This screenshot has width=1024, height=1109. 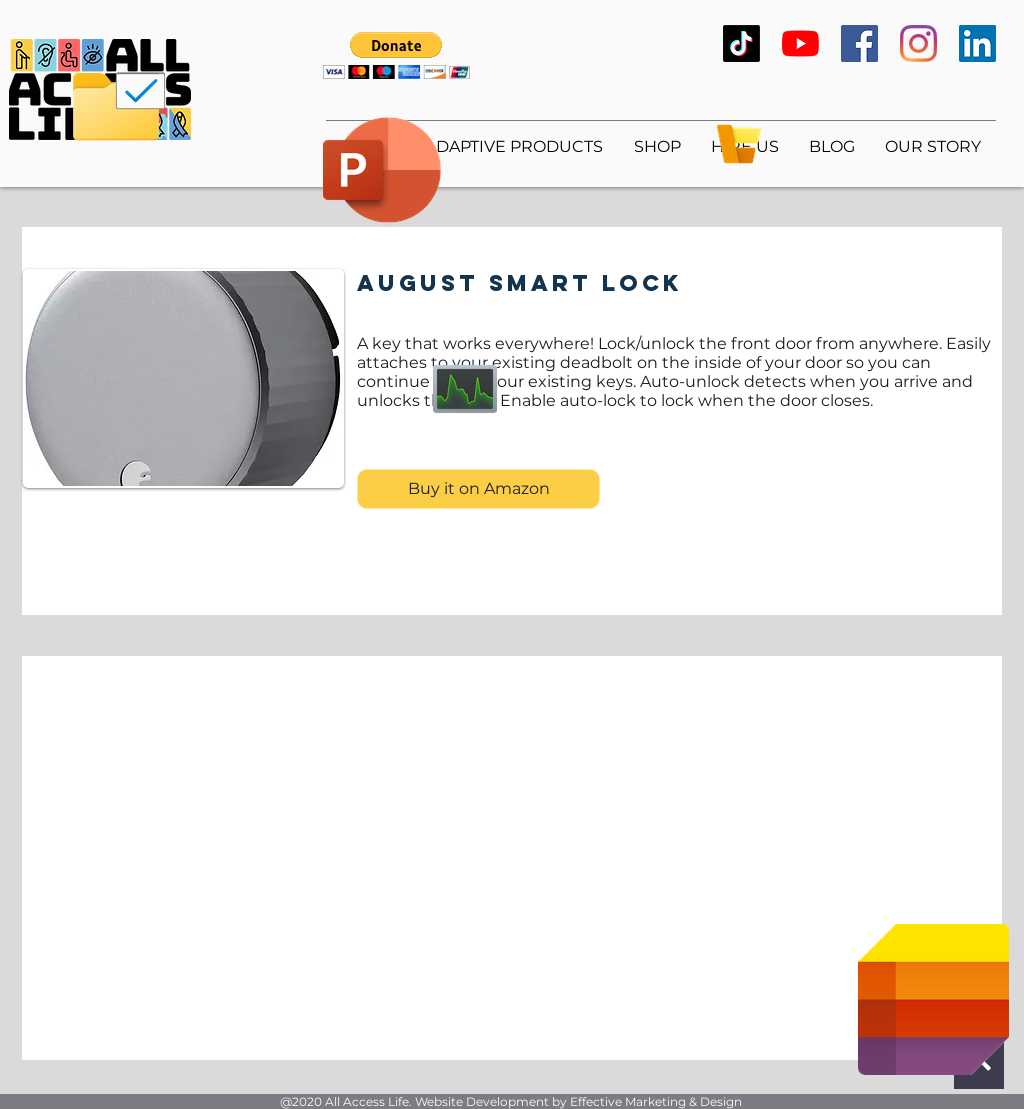 What do you see at coordinates (933, 999) in the screenshot?
I see `open the lists app` at bounding box center [933, 999].